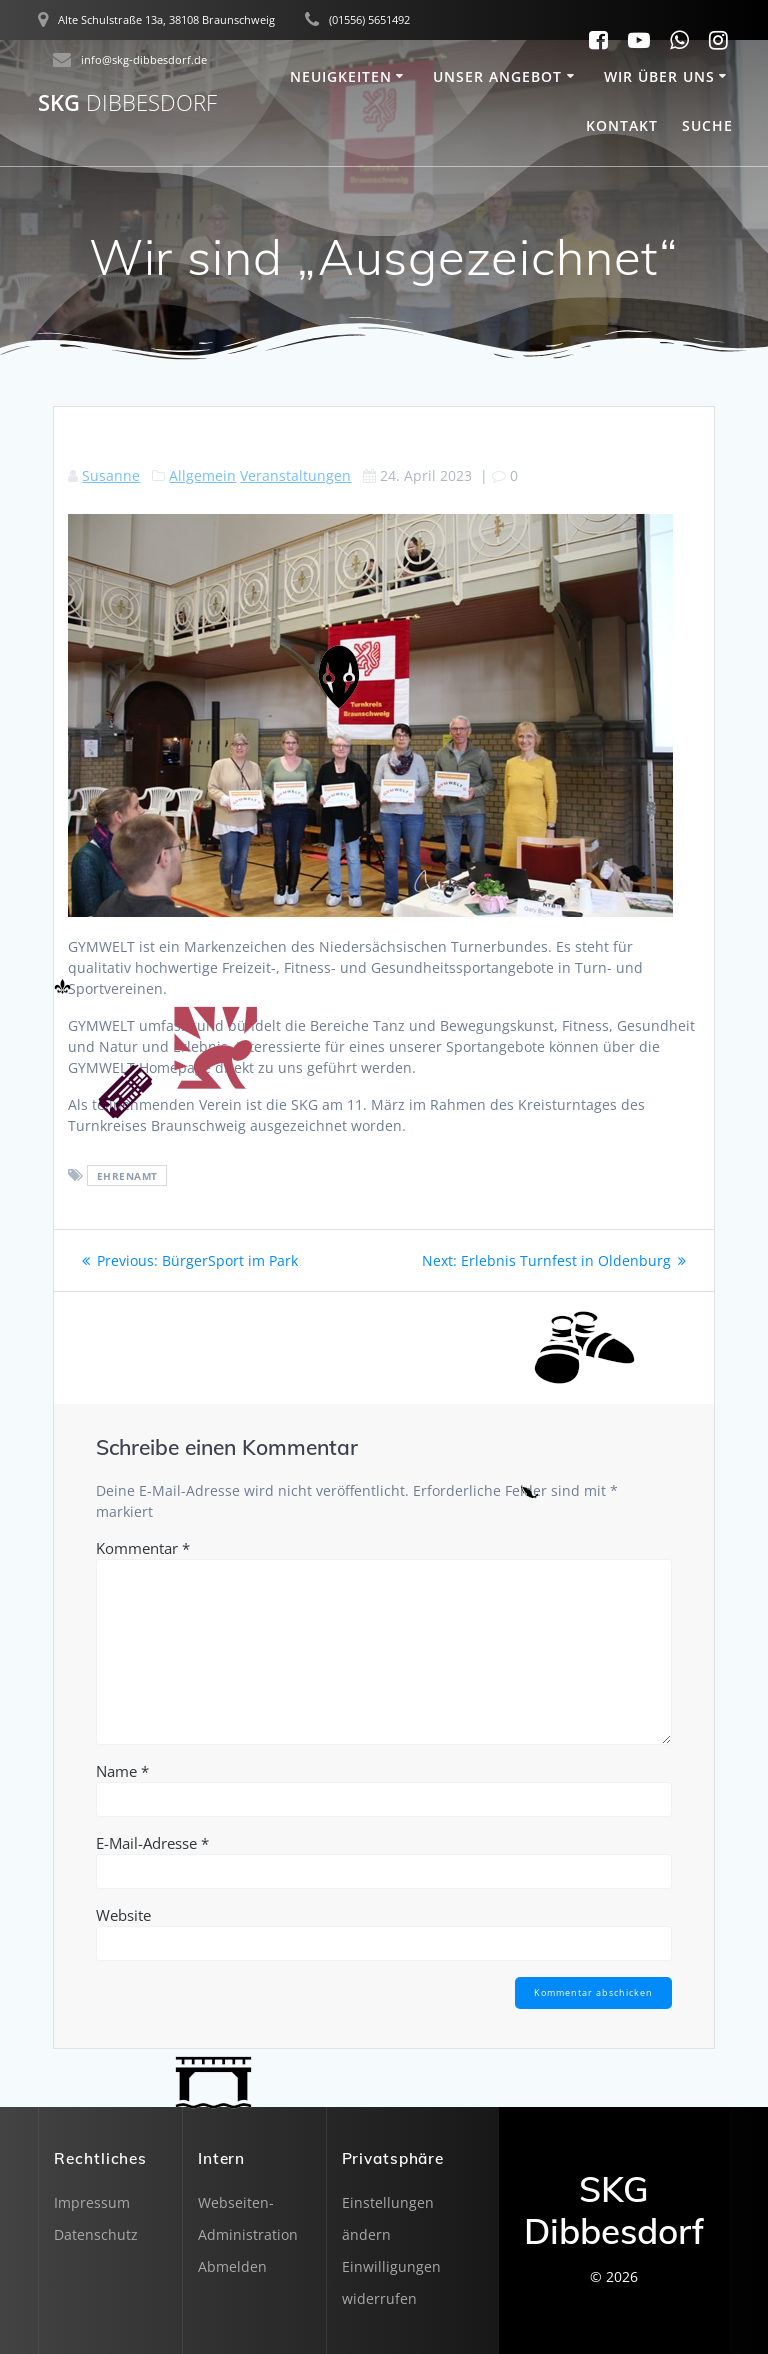  I want to click on select architect or builder character class, so click(339, 677).